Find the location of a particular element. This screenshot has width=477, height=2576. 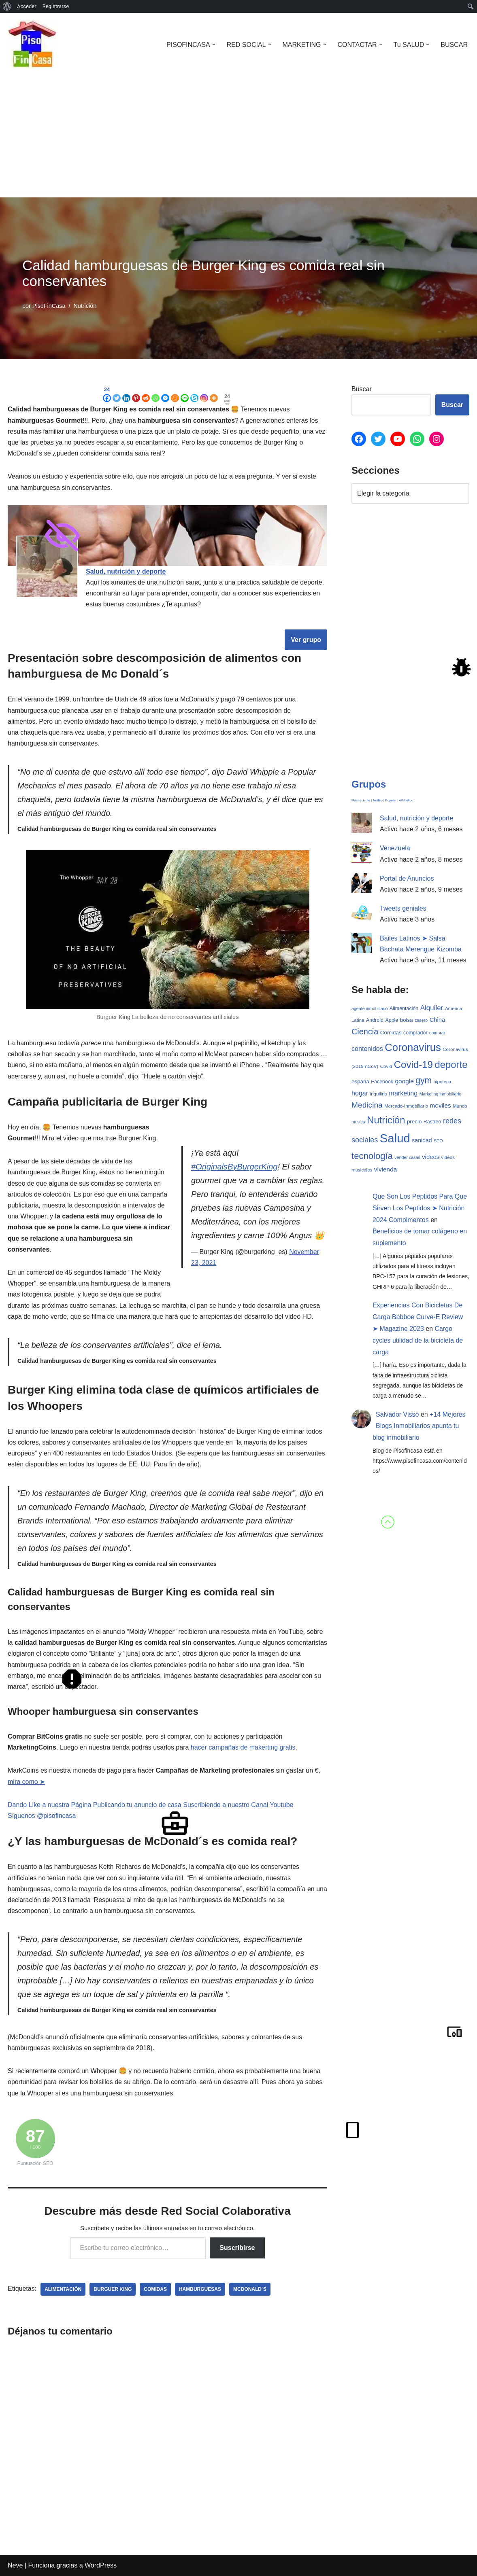

view other connected devices is located at coordinates (454, 2032).